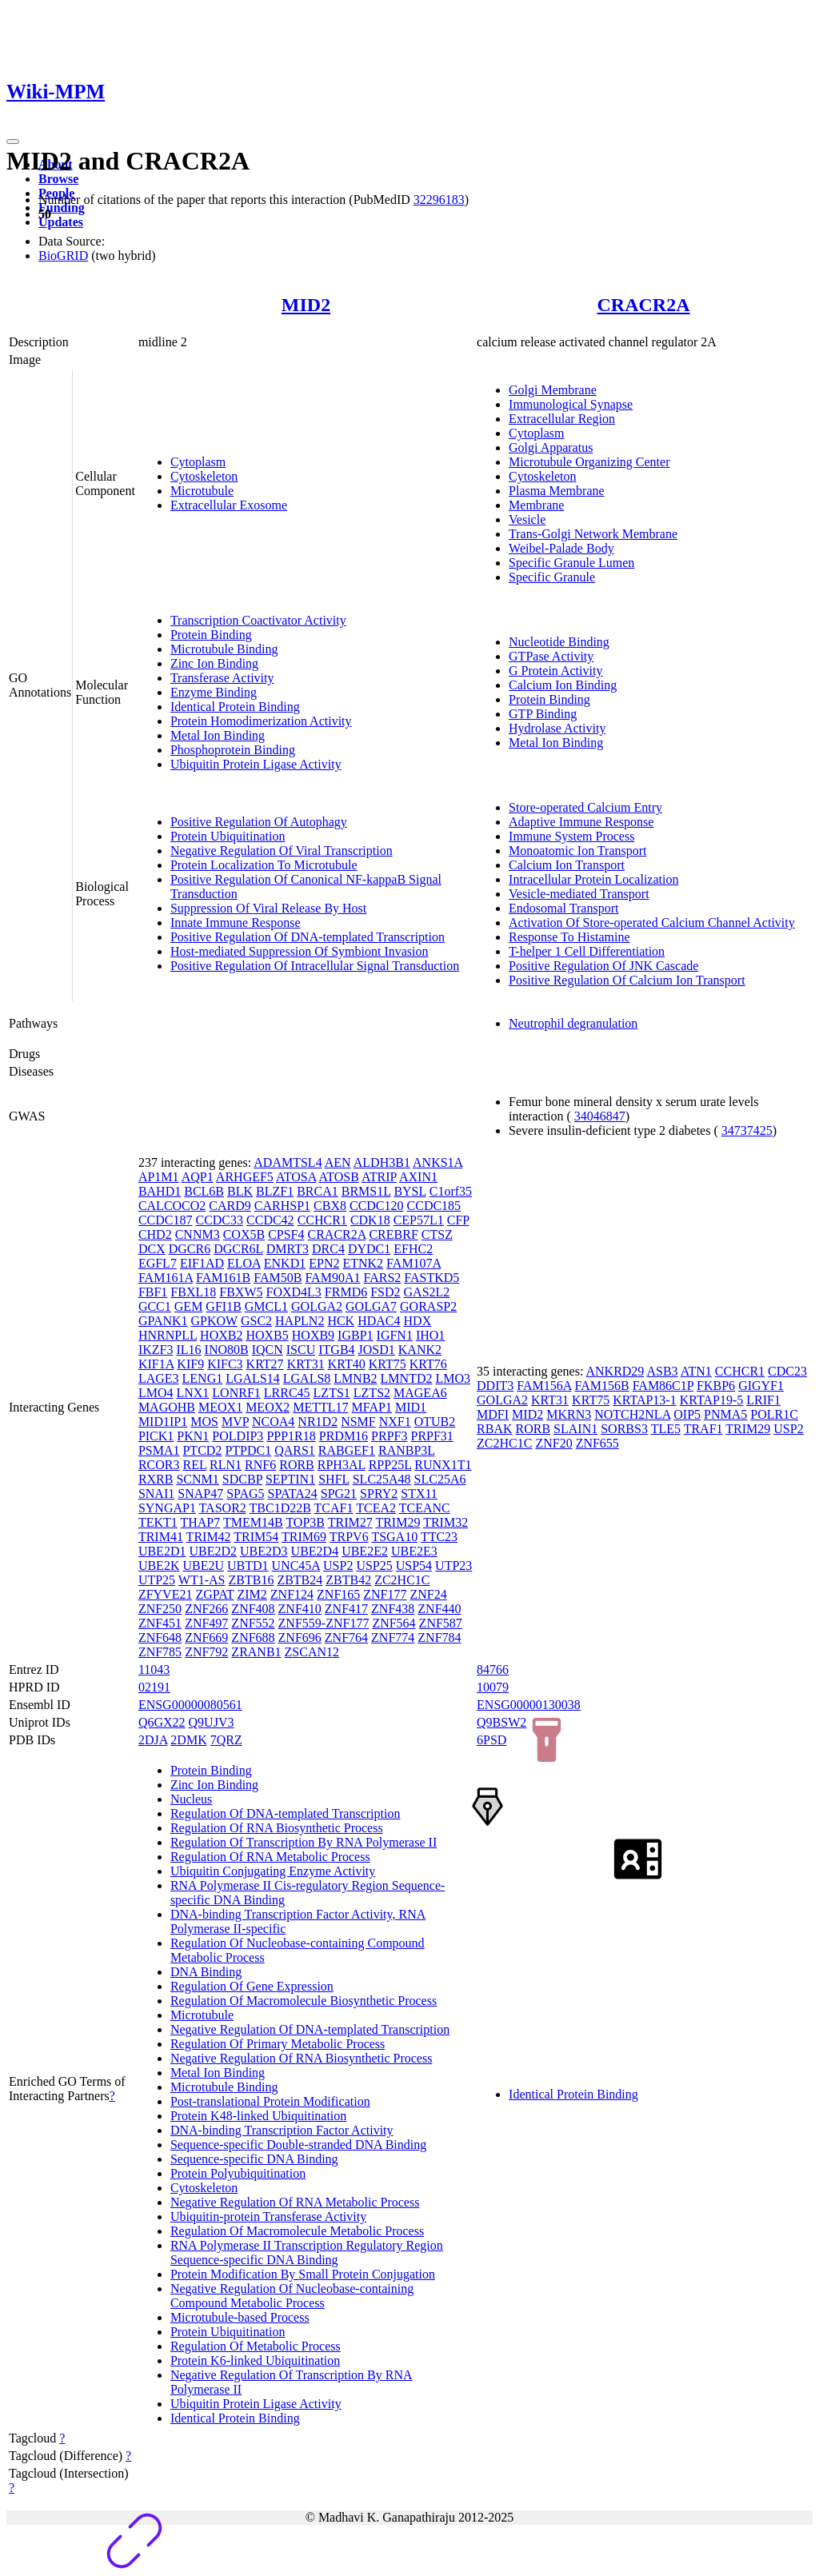  I want to click on start or join a video conference, so click(637, 1859).